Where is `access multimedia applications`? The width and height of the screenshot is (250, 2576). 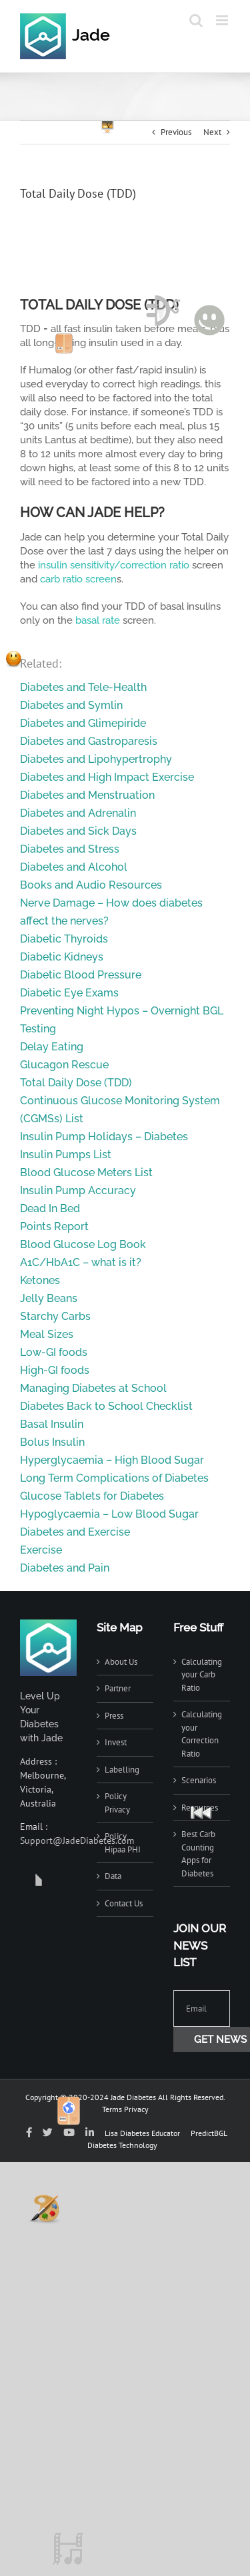 access multimedia applications is located at coordinates (68, 2549).